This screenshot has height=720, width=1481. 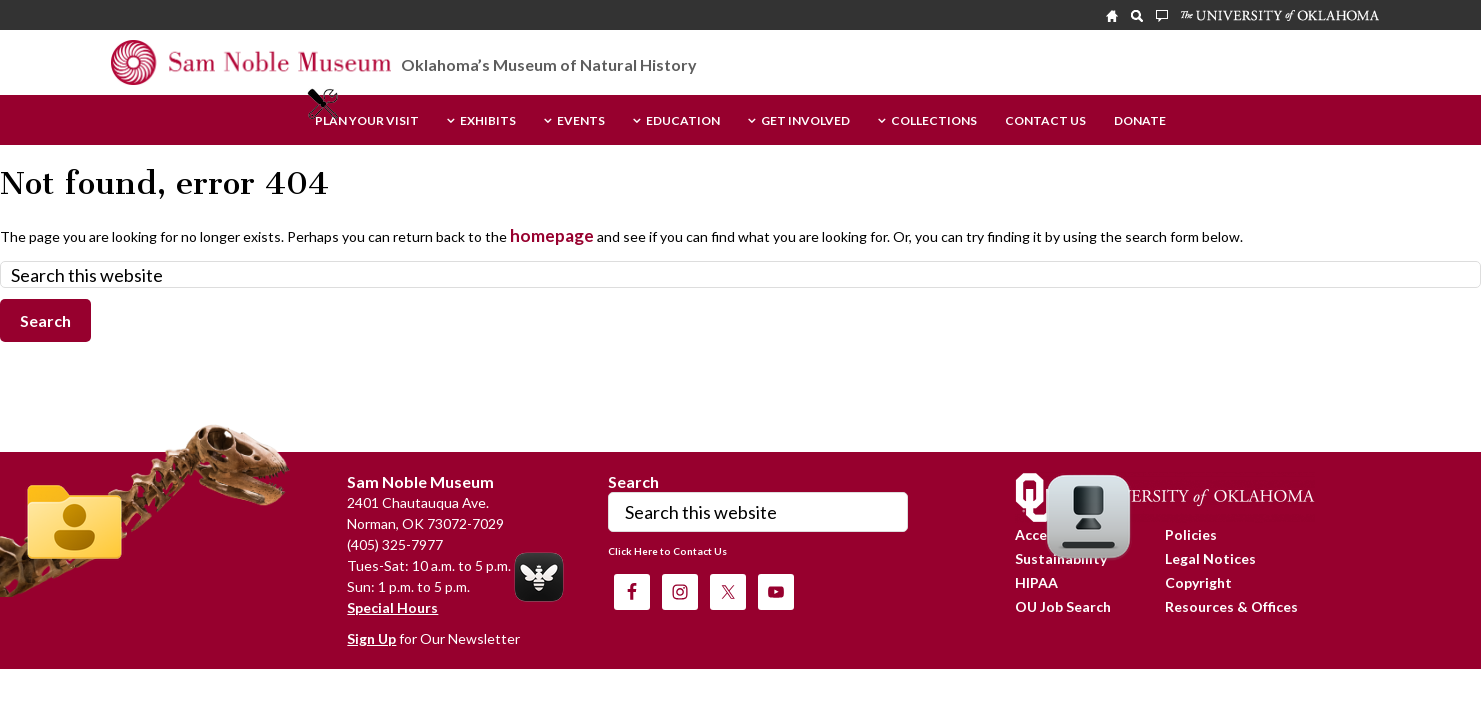 I want to click on open Kandji Self Service app for device management, so click(x=539, y=577).